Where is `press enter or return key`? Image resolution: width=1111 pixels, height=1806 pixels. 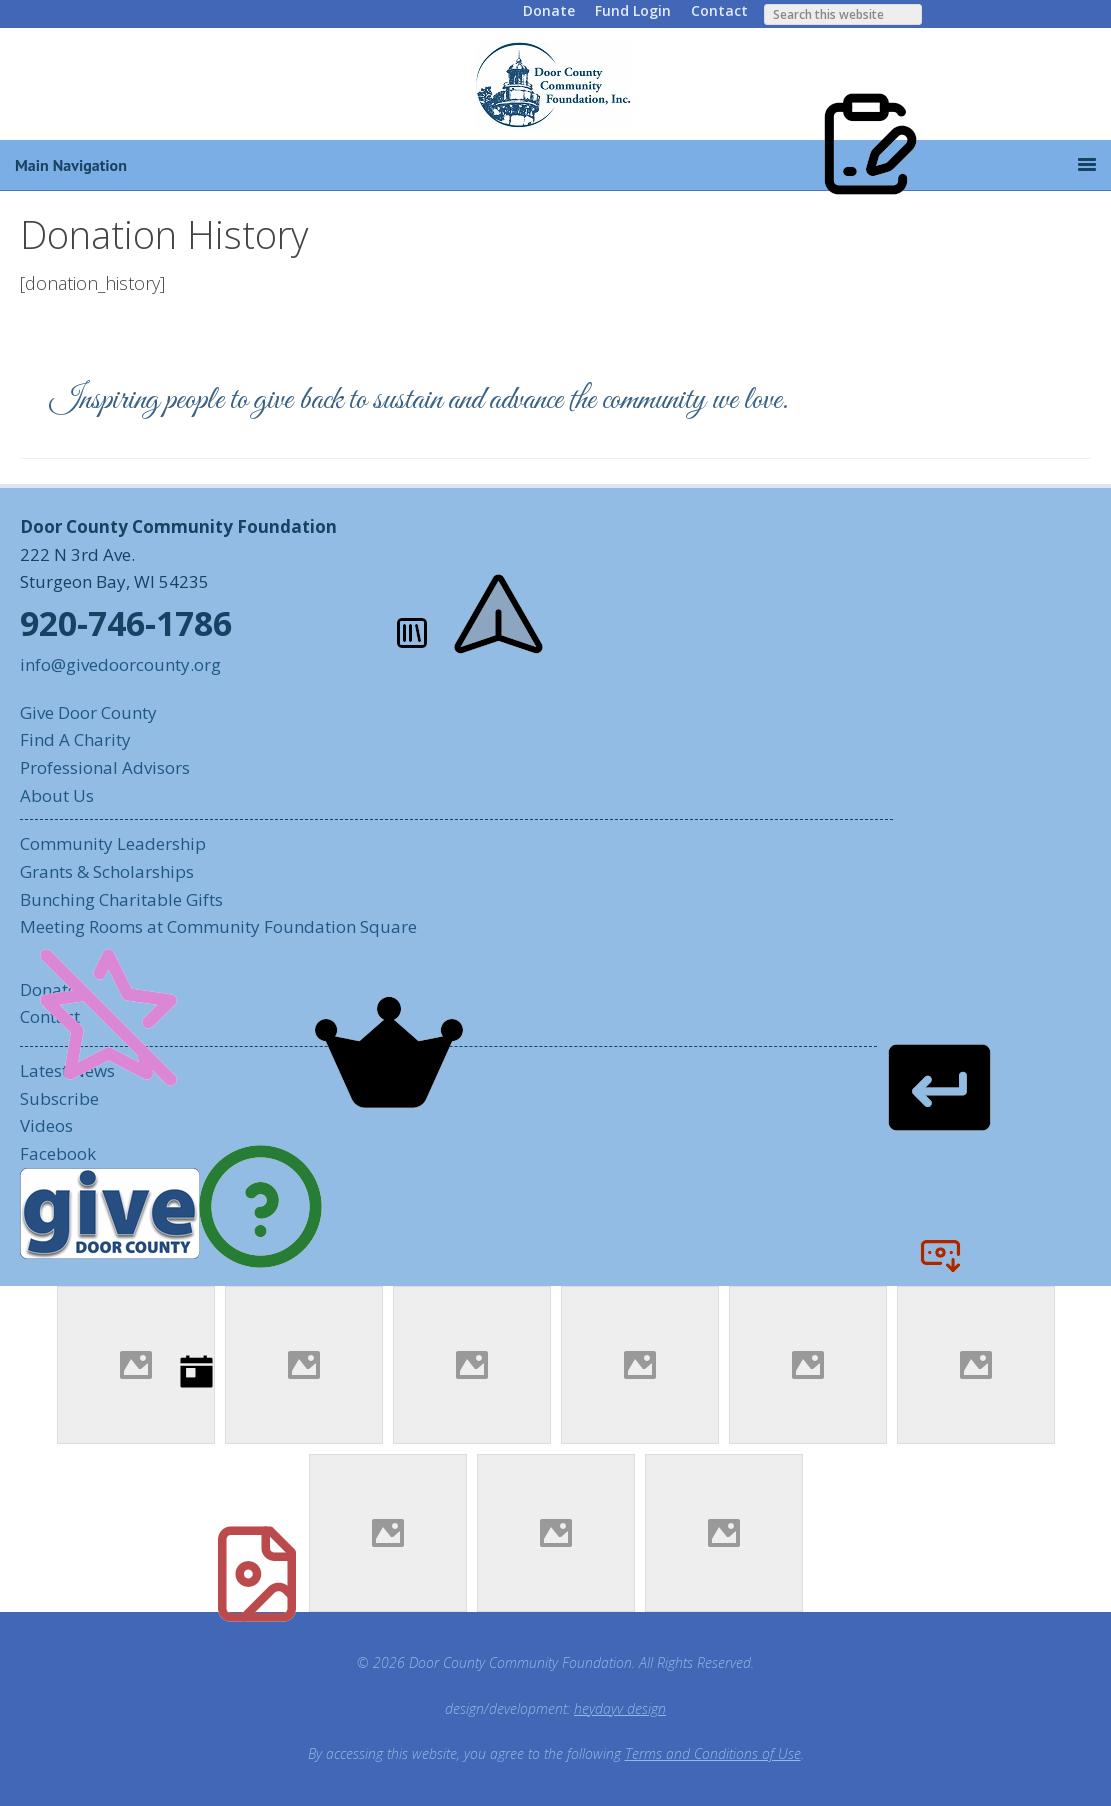 press enter or return key is located at coordinates (939, 1087).